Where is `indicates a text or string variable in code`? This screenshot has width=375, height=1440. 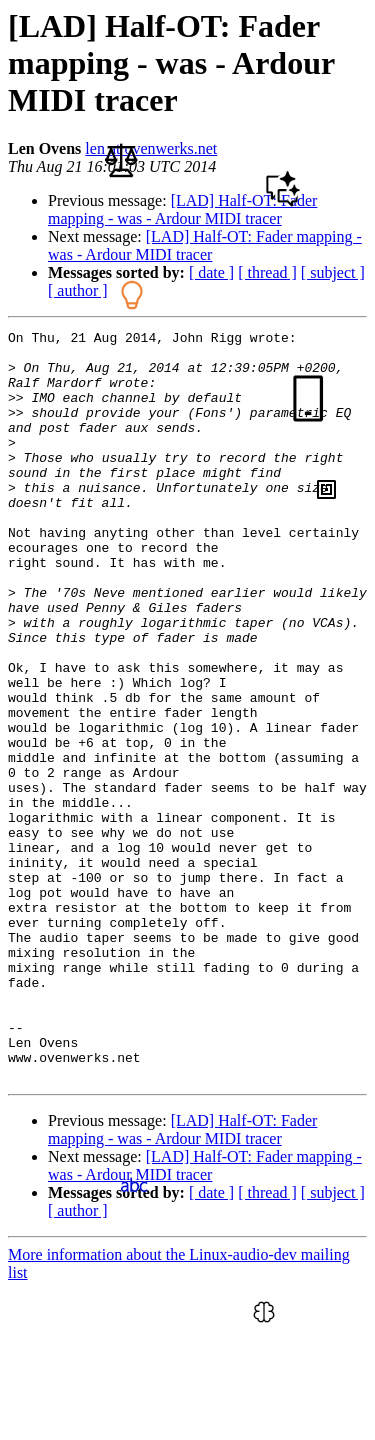
indicates a text or string variable in code is located at coordinates (134, 1186).